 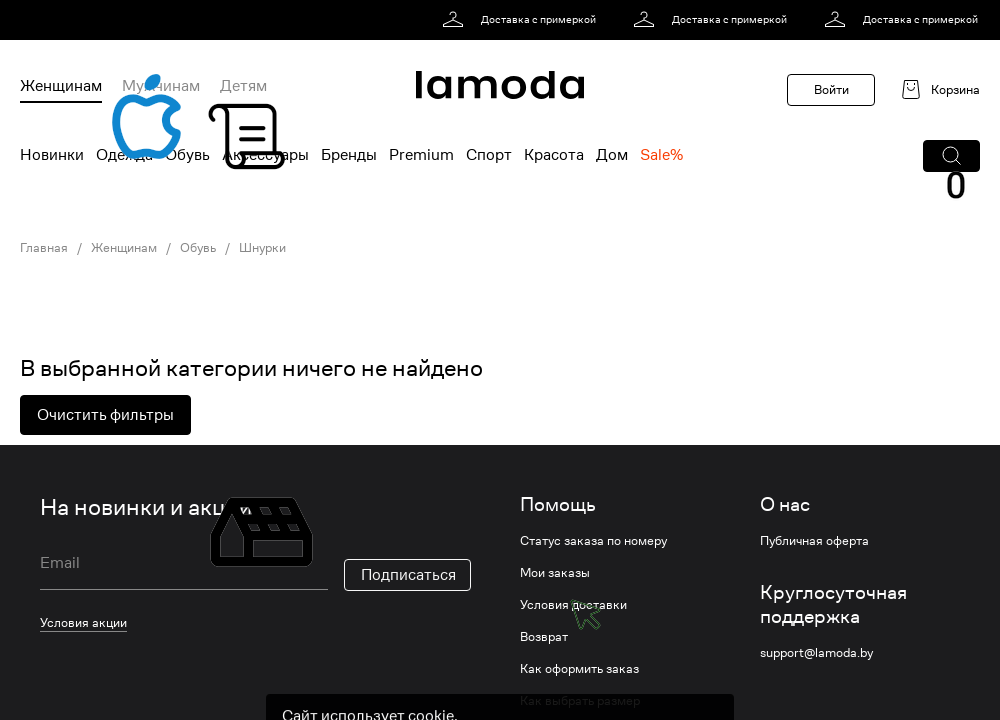 What do you see at coordinates (956, 186) in the screenshot?
I see `set exposure compensation to zero` at bounding box center [956, 186].